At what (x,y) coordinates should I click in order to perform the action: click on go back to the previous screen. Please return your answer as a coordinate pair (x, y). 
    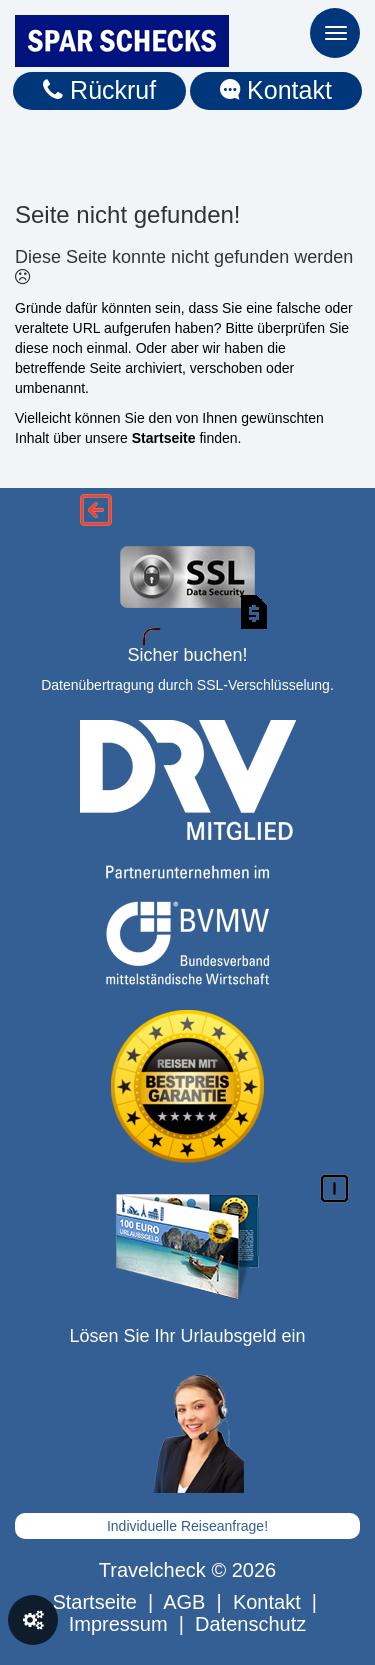
    Looking at the image, I should click on (96, 510).